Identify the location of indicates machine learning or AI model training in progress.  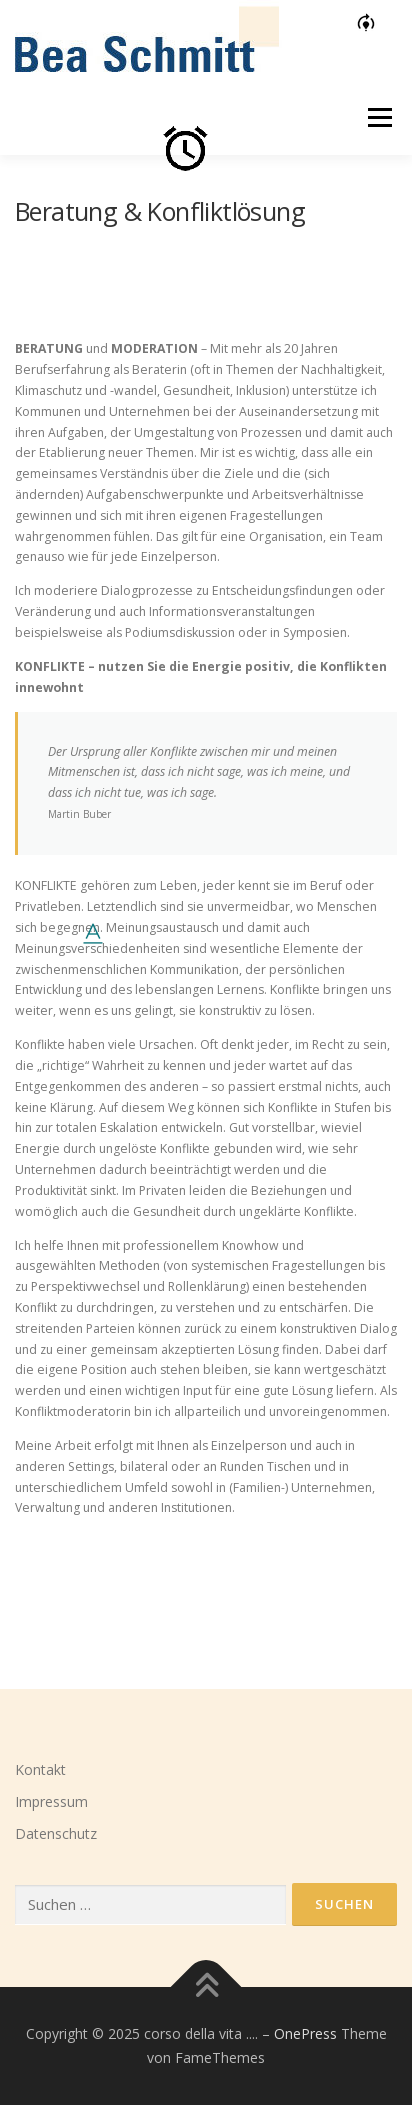
(366, 23).